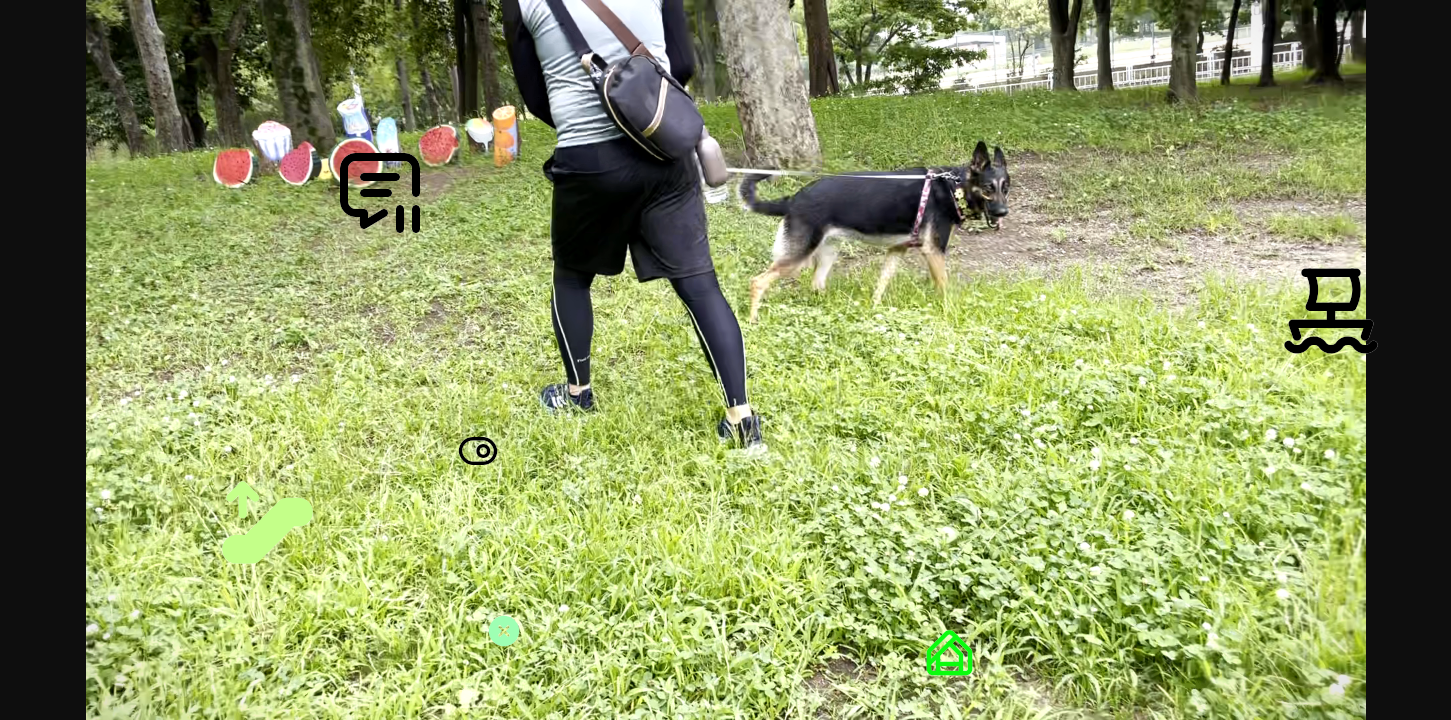 The height and width of the screenshot is (720, 1451). What do you see at coordinates (504, 631) in the screenshot?
I see `close or dismiss a dialog` at bounding box center [504, 631].